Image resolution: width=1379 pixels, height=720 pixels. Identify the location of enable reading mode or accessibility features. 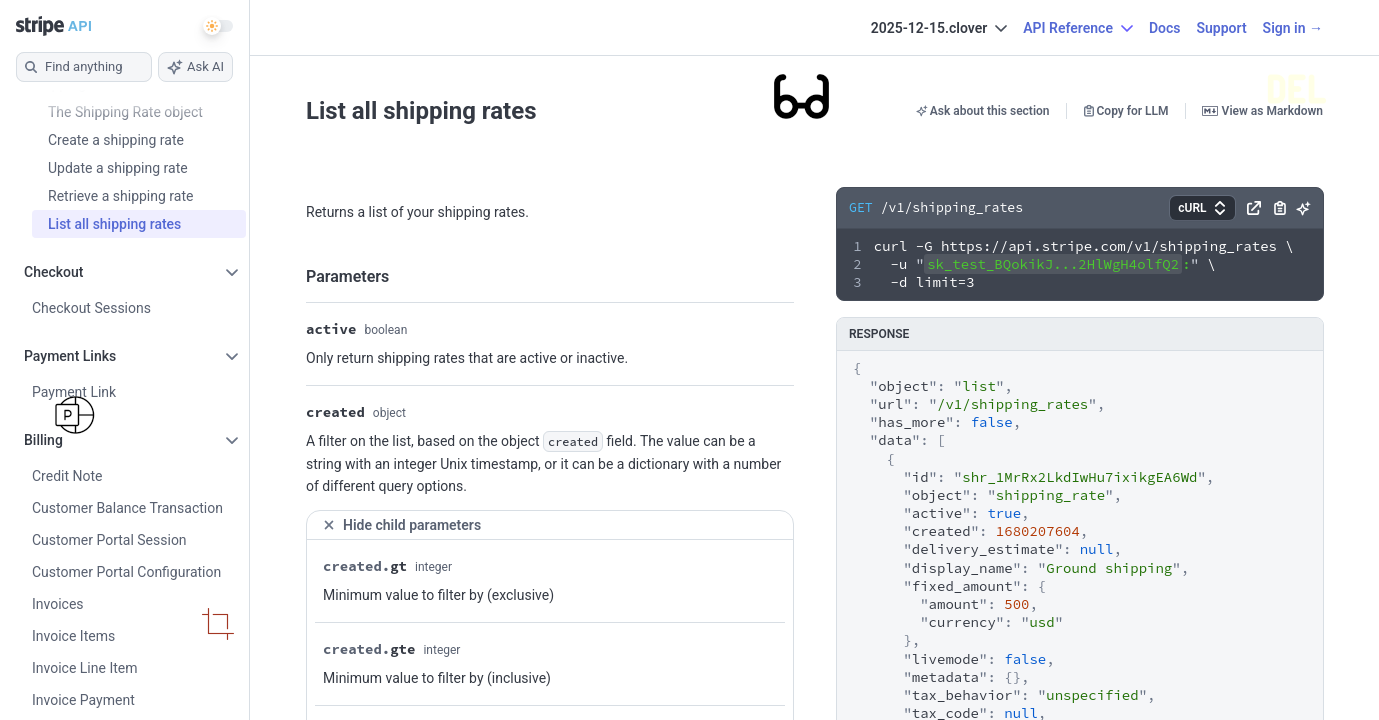
(801, 97).